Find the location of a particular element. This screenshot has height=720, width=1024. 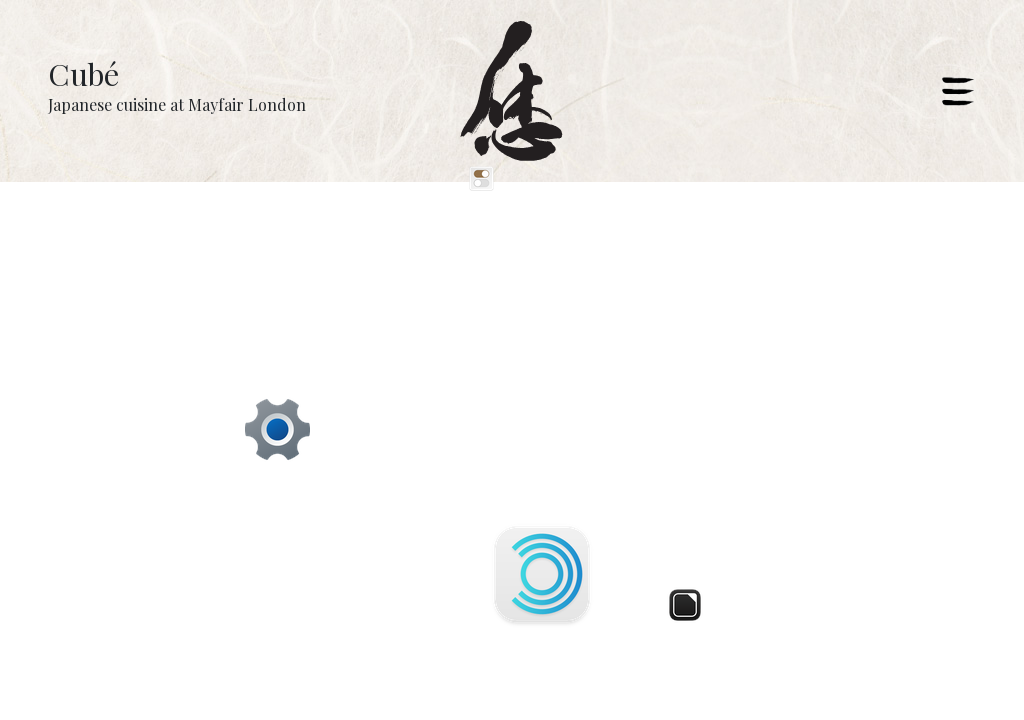

open windows settings is located at coordinates (277, 429).